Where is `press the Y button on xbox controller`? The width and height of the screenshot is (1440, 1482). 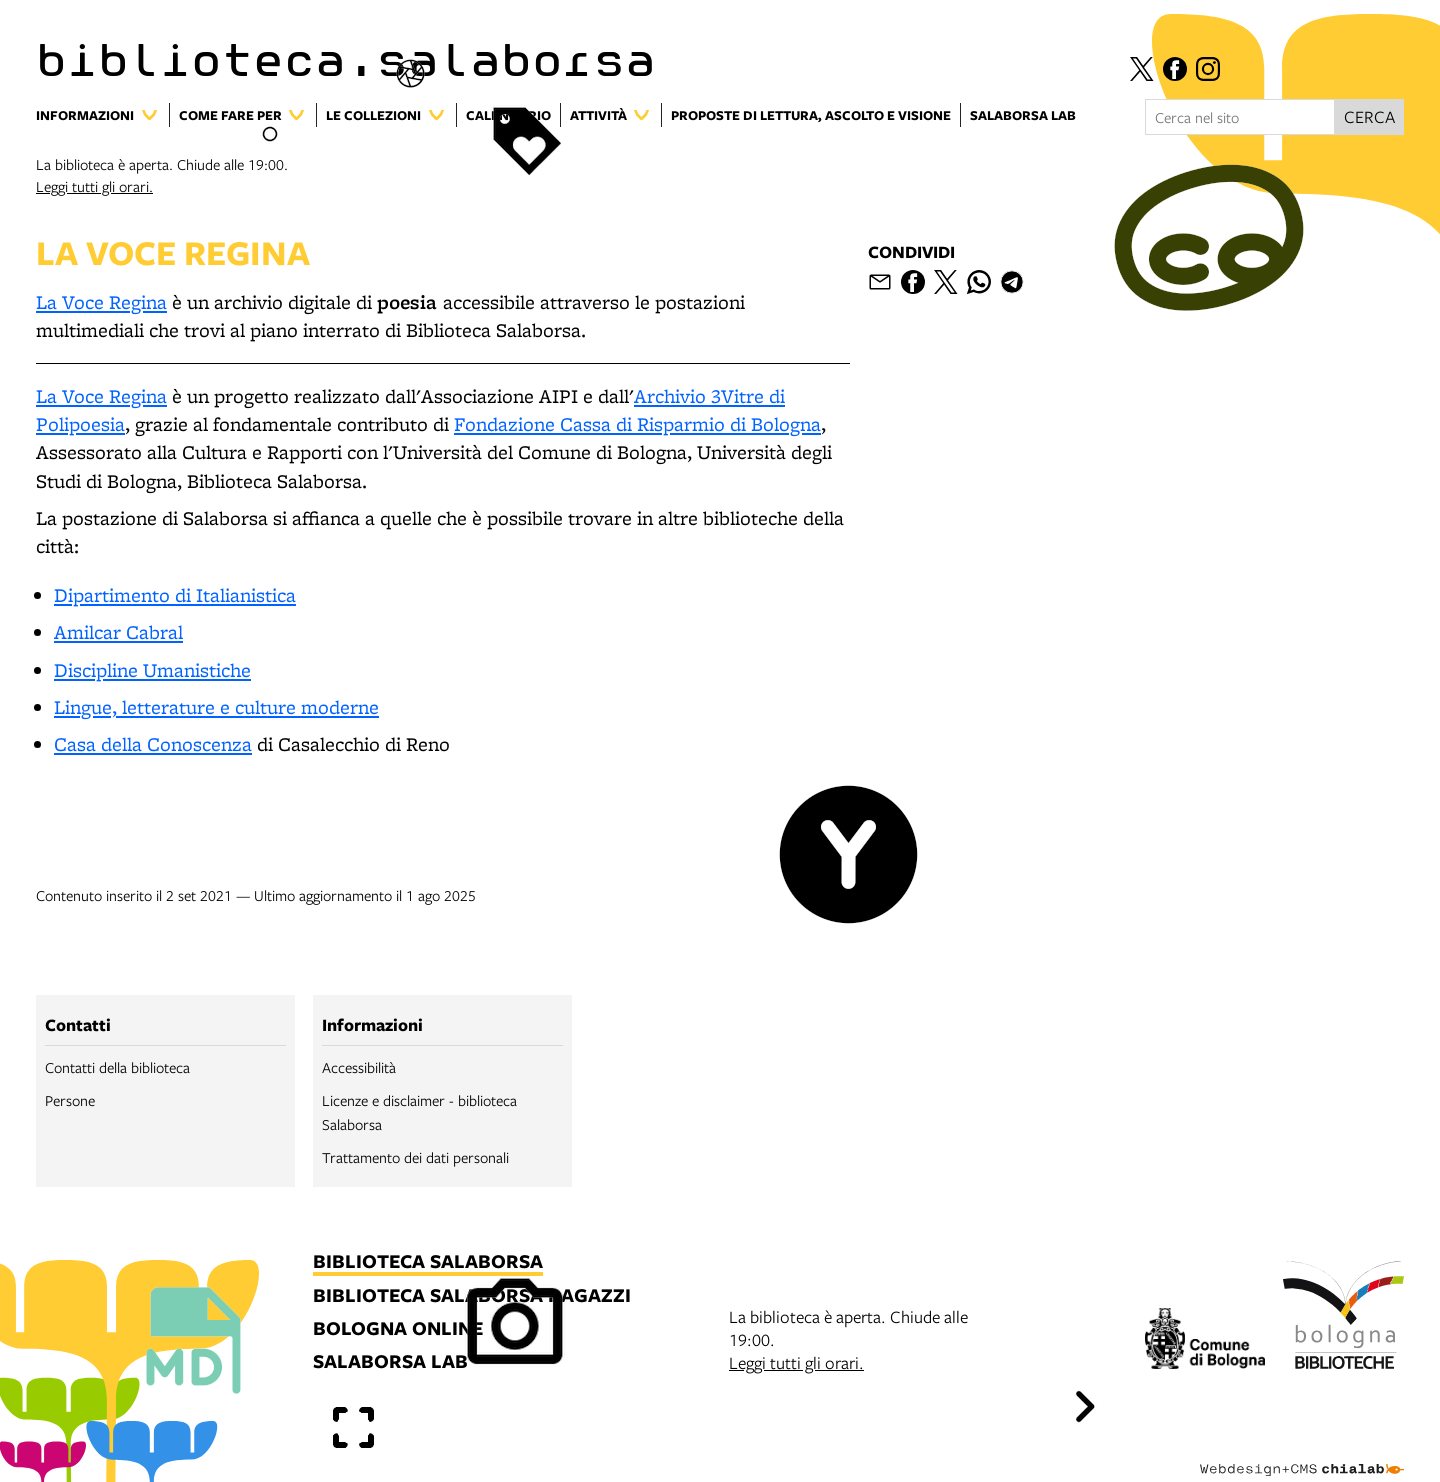
press the Y button on xbox controller is located at coordinates (848, 854).